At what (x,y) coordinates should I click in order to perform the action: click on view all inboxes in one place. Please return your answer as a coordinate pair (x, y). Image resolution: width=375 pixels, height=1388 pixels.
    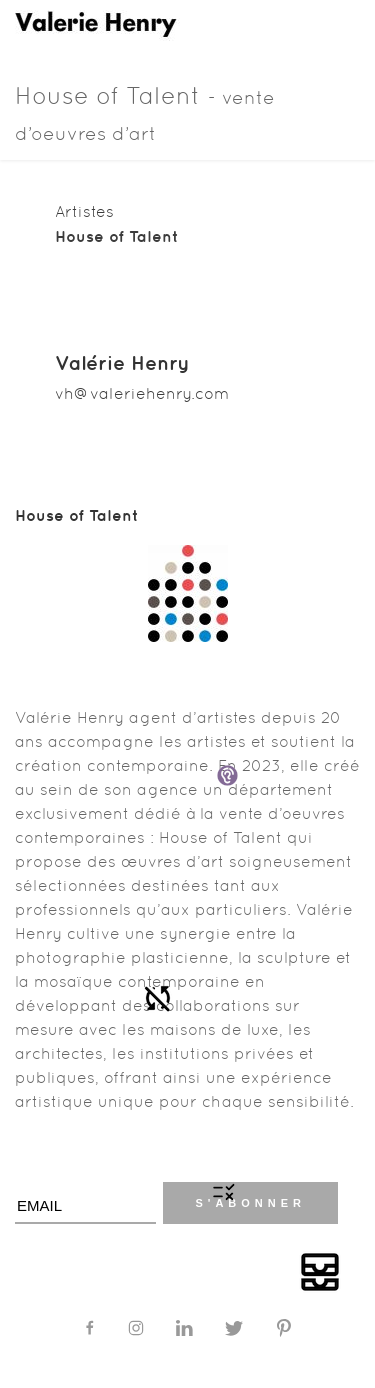
    Looking at the image, I should click on (320, 1272).